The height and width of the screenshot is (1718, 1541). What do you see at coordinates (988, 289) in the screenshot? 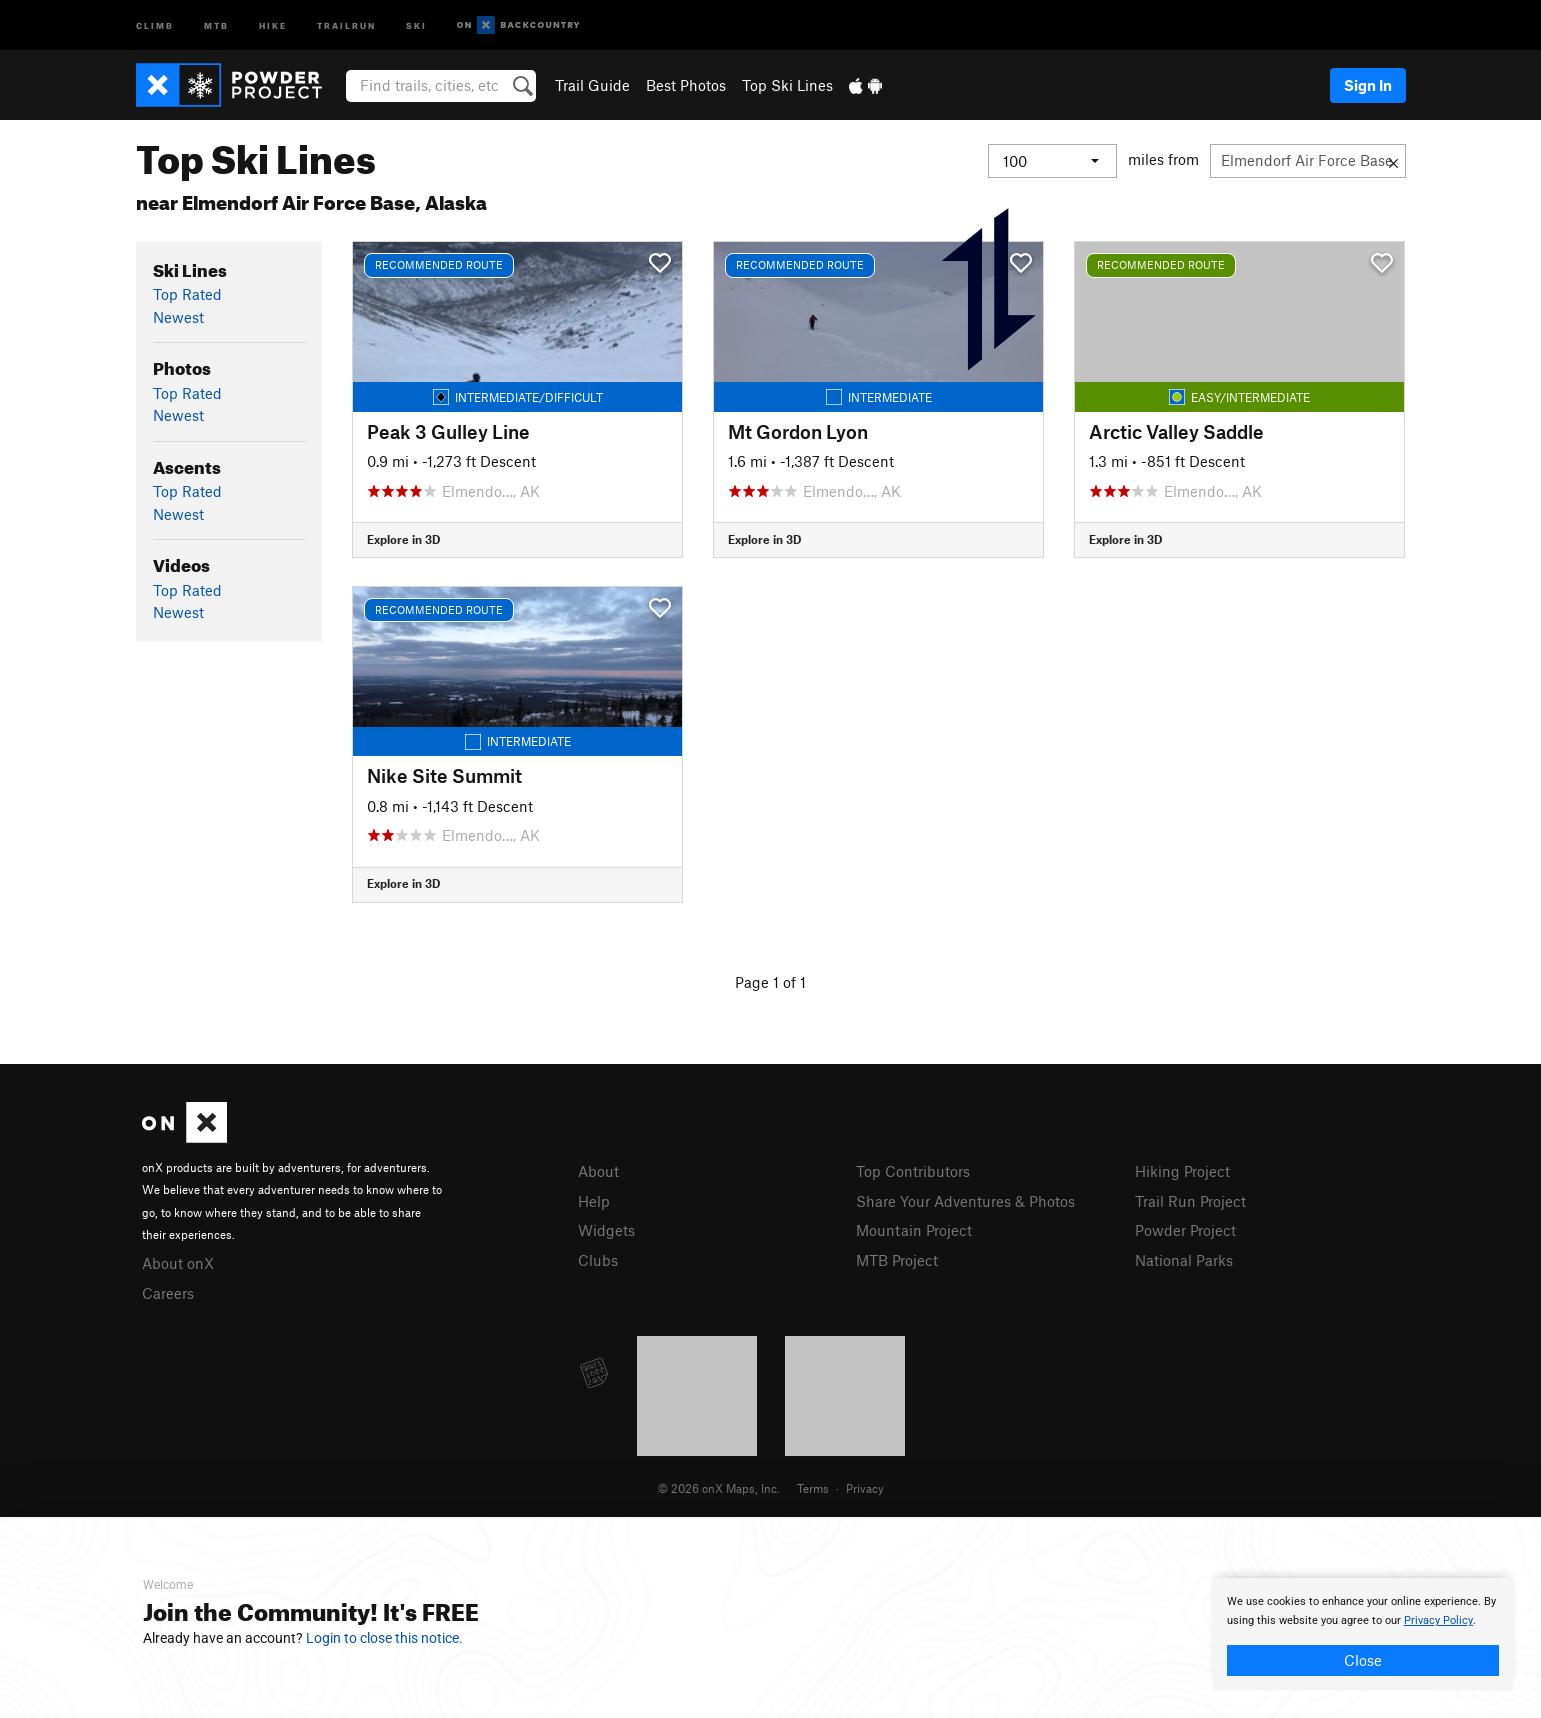
I see `axios HTTP client library logo` at bounding box center [988, 289].